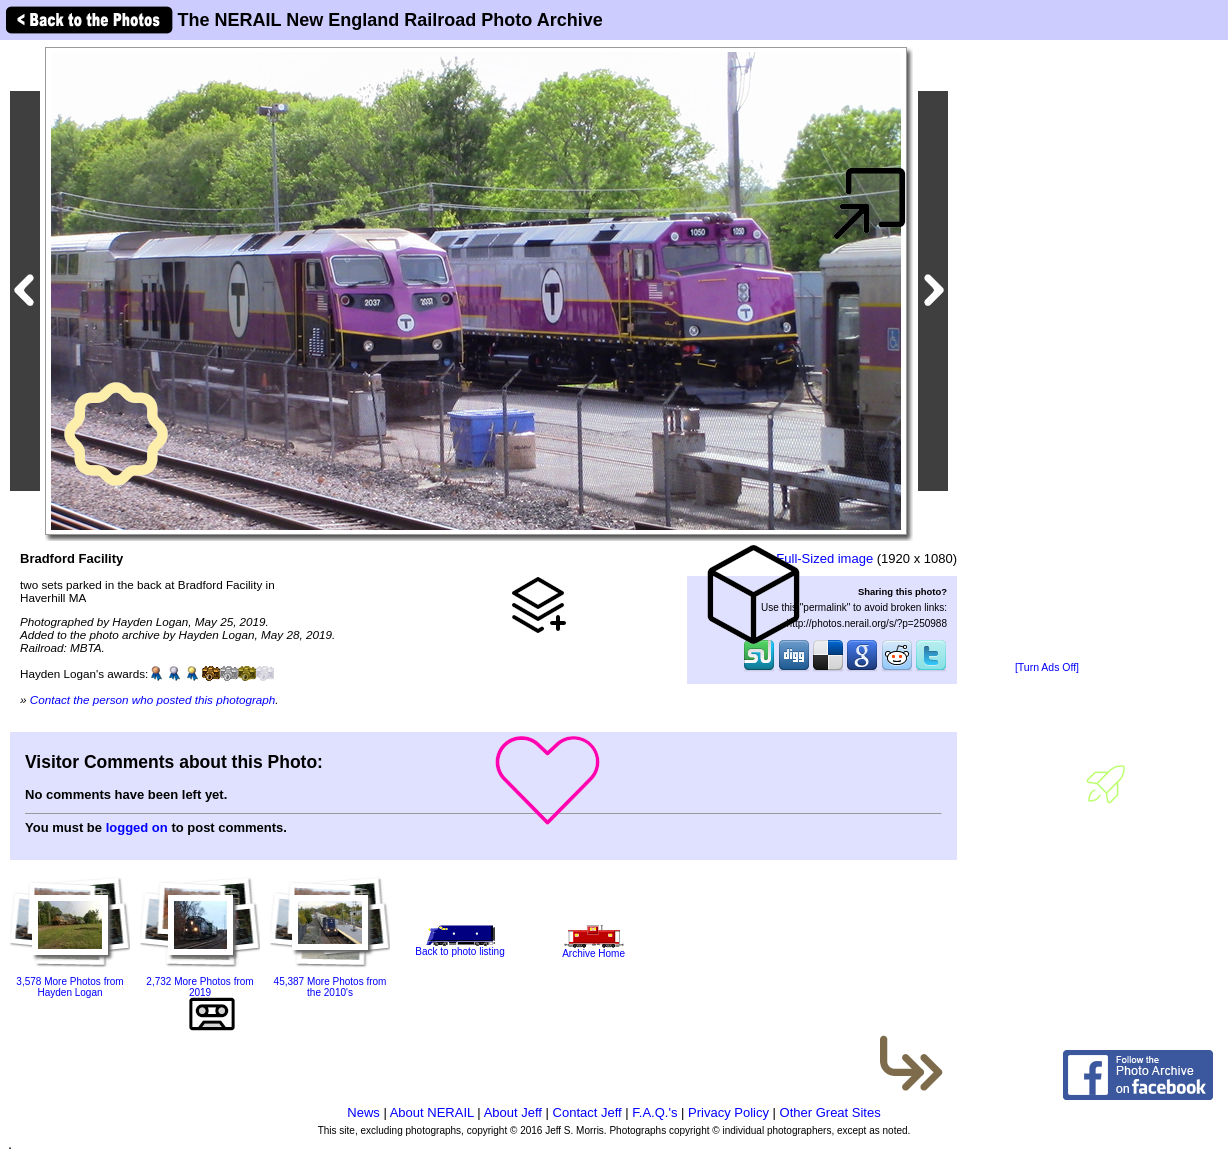  I want to click on add a new layer to the stack, so click(538, 605).